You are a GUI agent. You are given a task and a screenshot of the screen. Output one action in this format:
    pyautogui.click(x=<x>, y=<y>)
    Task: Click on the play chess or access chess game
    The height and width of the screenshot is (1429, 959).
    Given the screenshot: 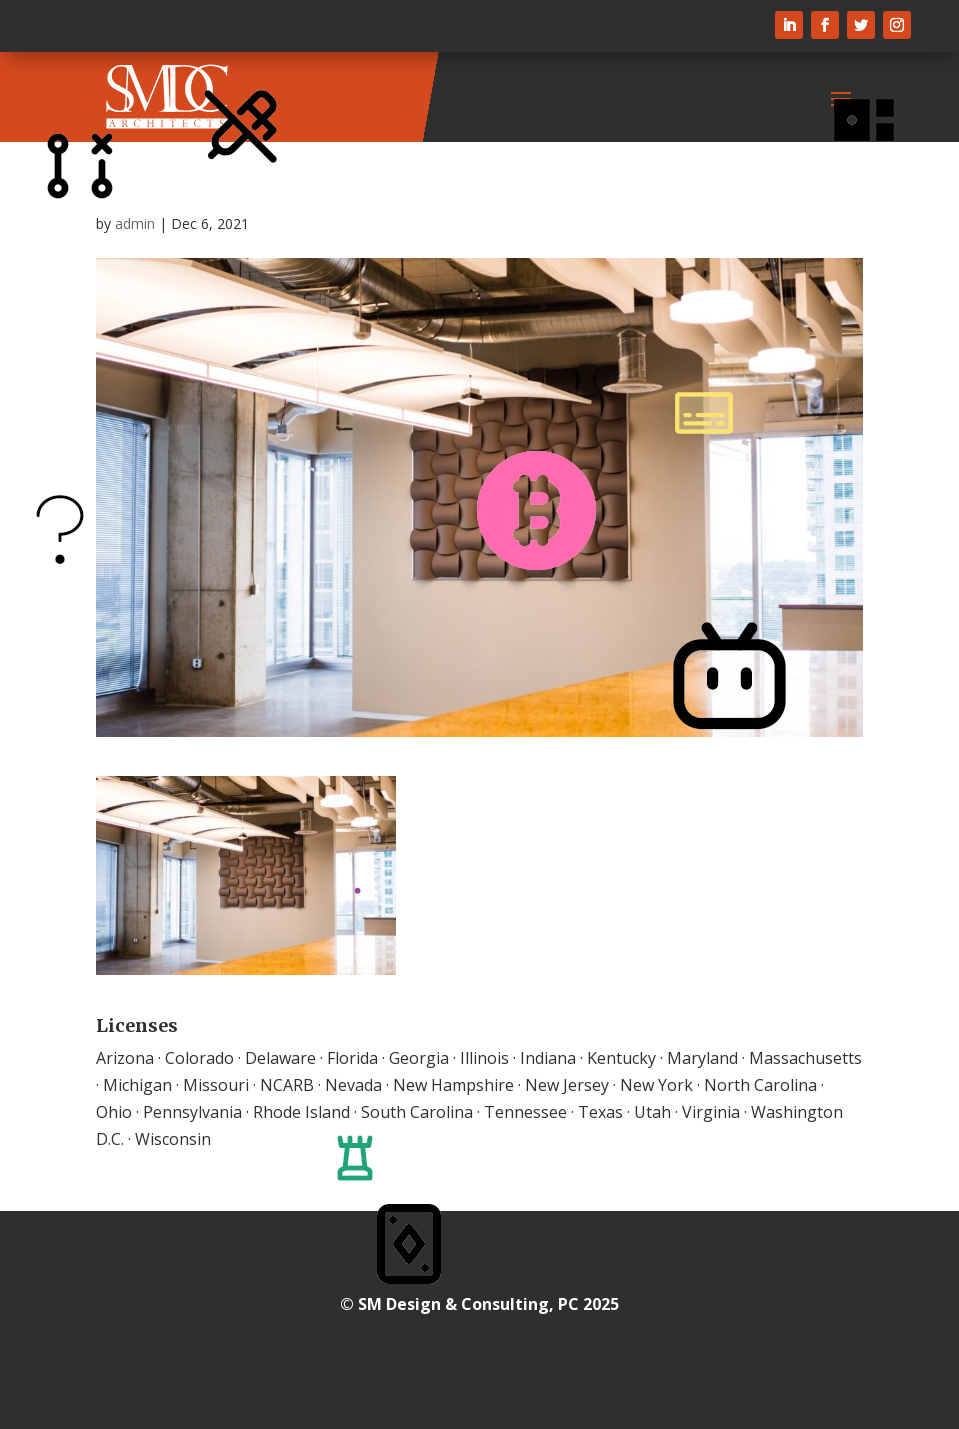 What is the action you would take?
    pyautogui.click(x=355, y=1158)
    